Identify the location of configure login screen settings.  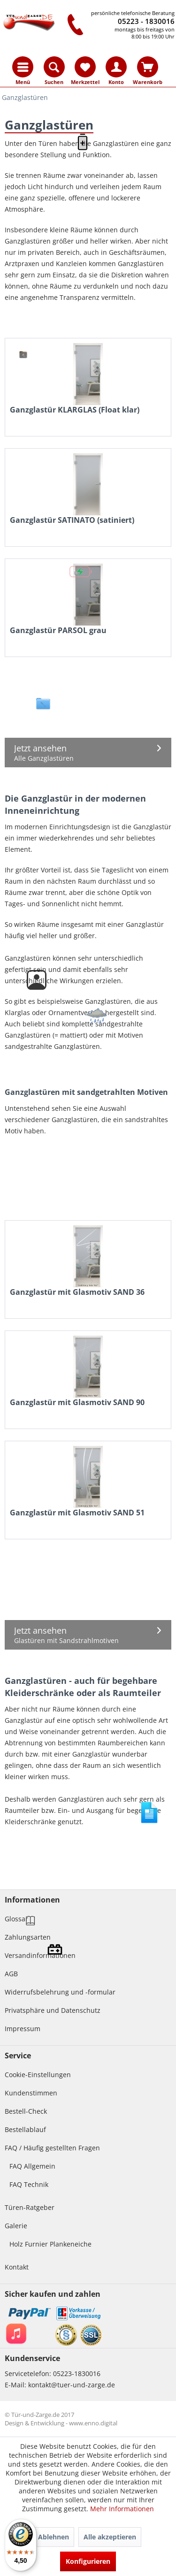
(37, 980).